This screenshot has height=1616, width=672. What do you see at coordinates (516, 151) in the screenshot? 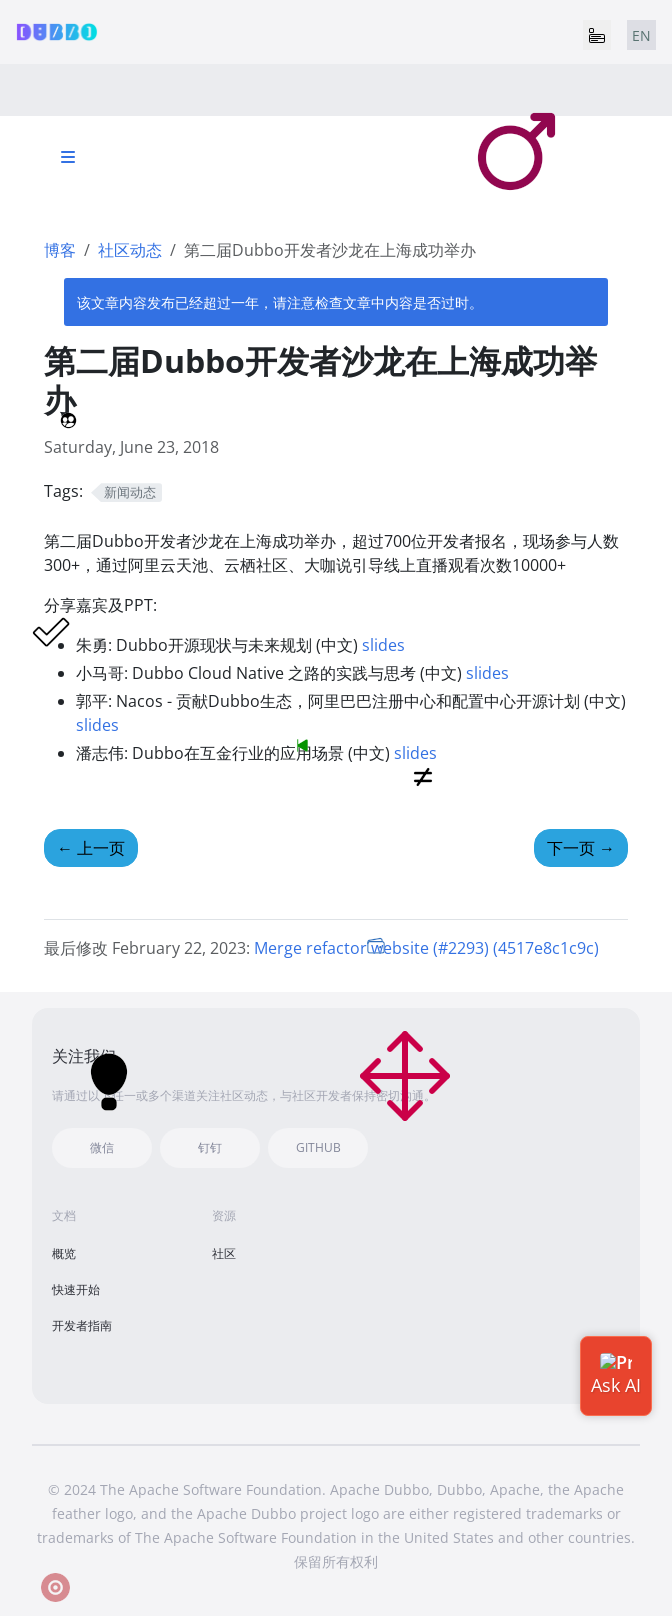
I see `select male gender option` at bounding box center [516, 151].